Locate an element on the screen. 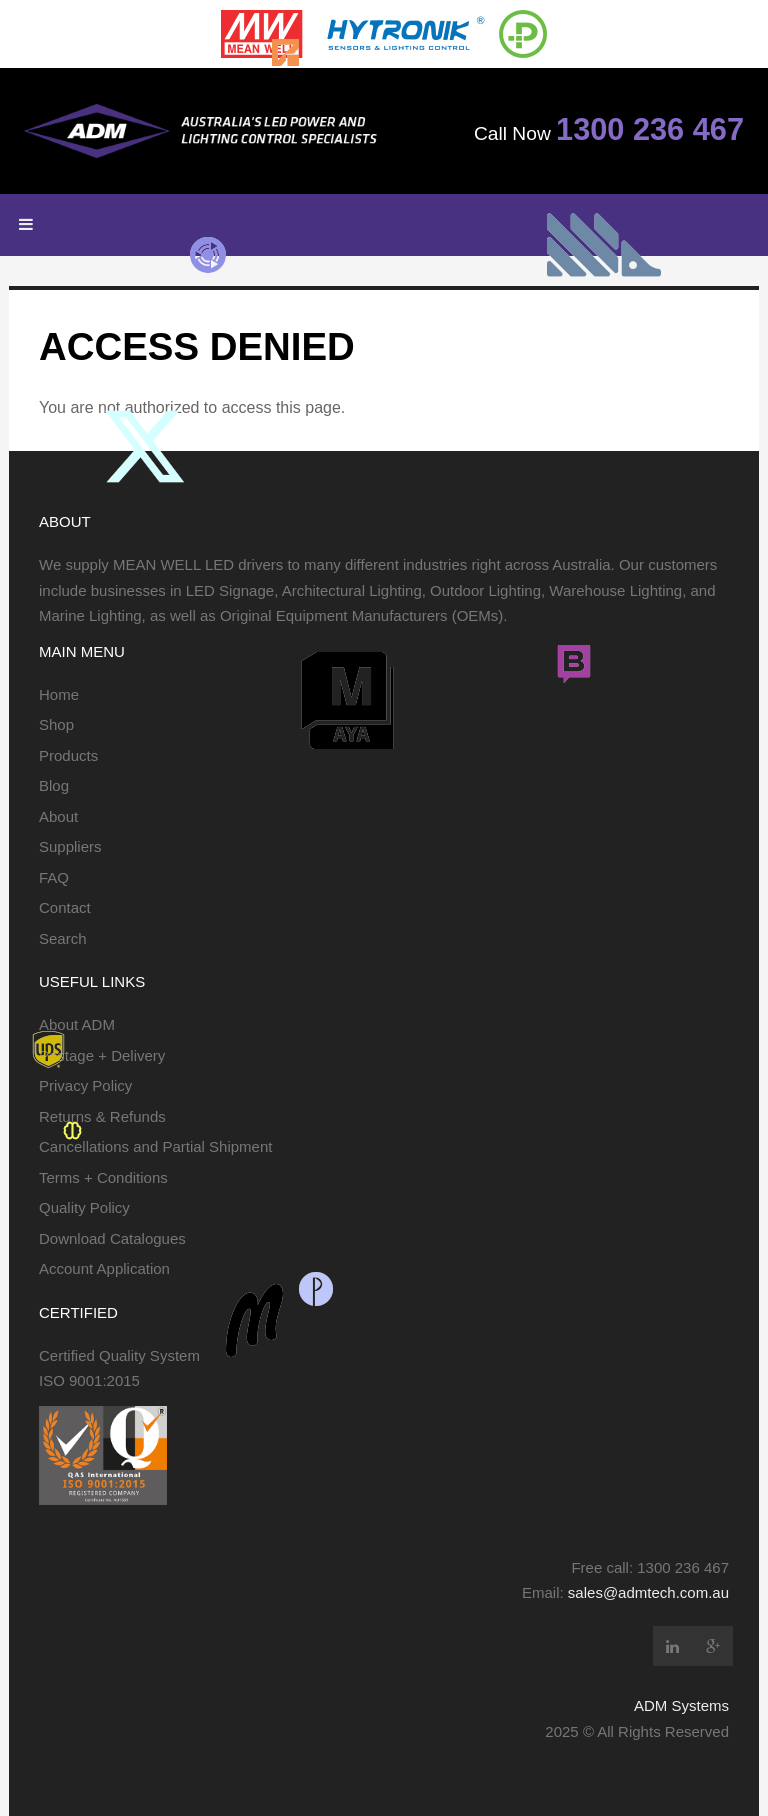 Image resolution: width=768 pixels, height=1816 pixels. ubuntu mate linux distribution logo is located at coordinates (208, 255).